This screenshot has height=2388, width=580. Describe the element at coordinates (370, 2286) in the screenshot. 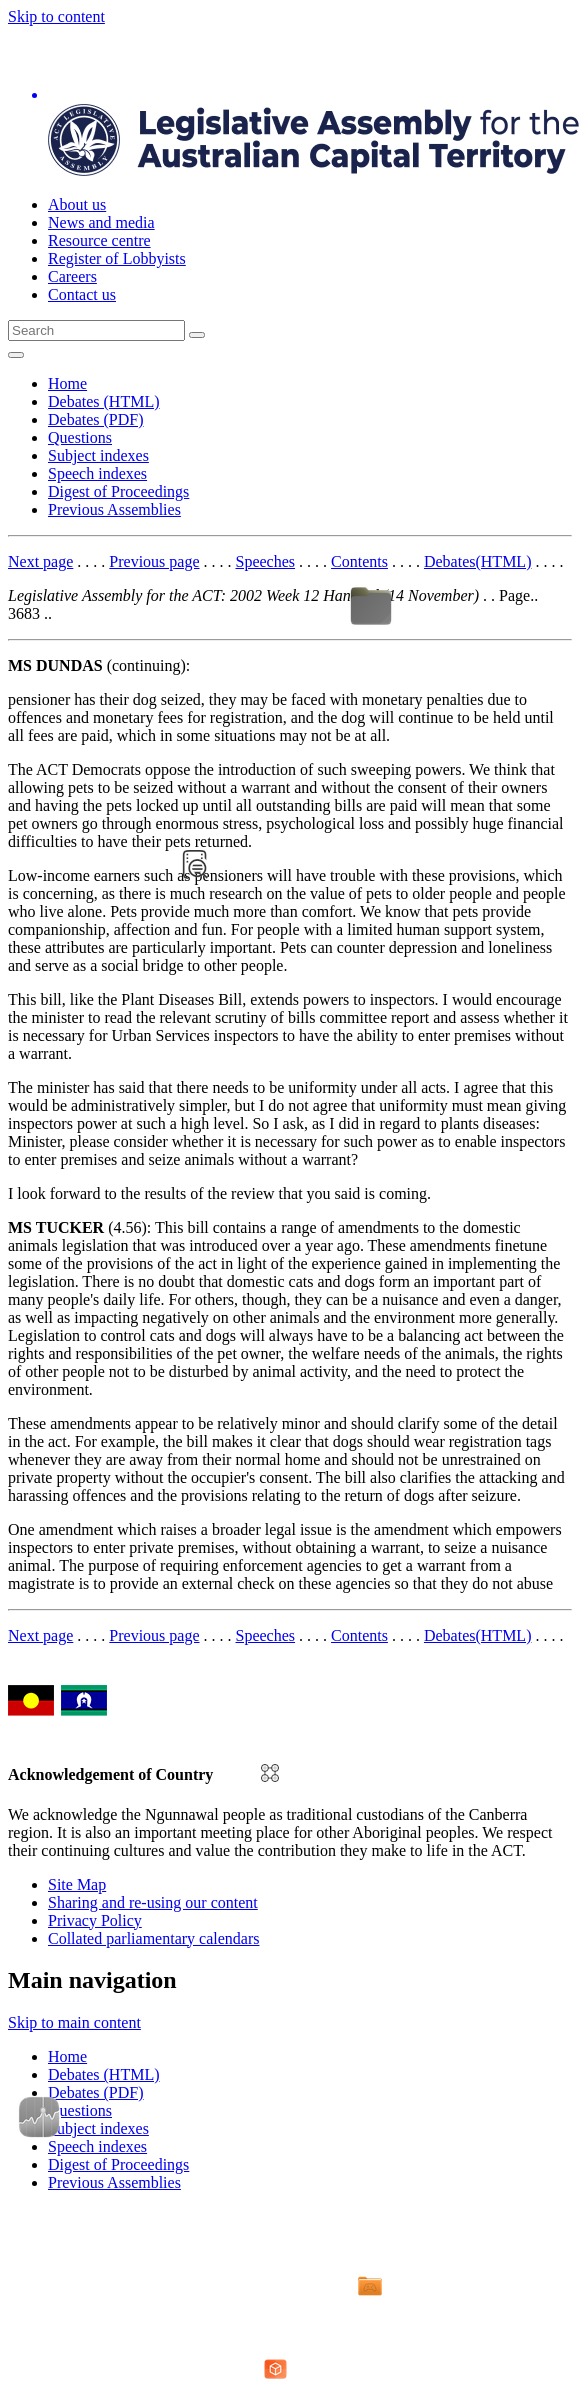

I see `open your games folder` at that location.